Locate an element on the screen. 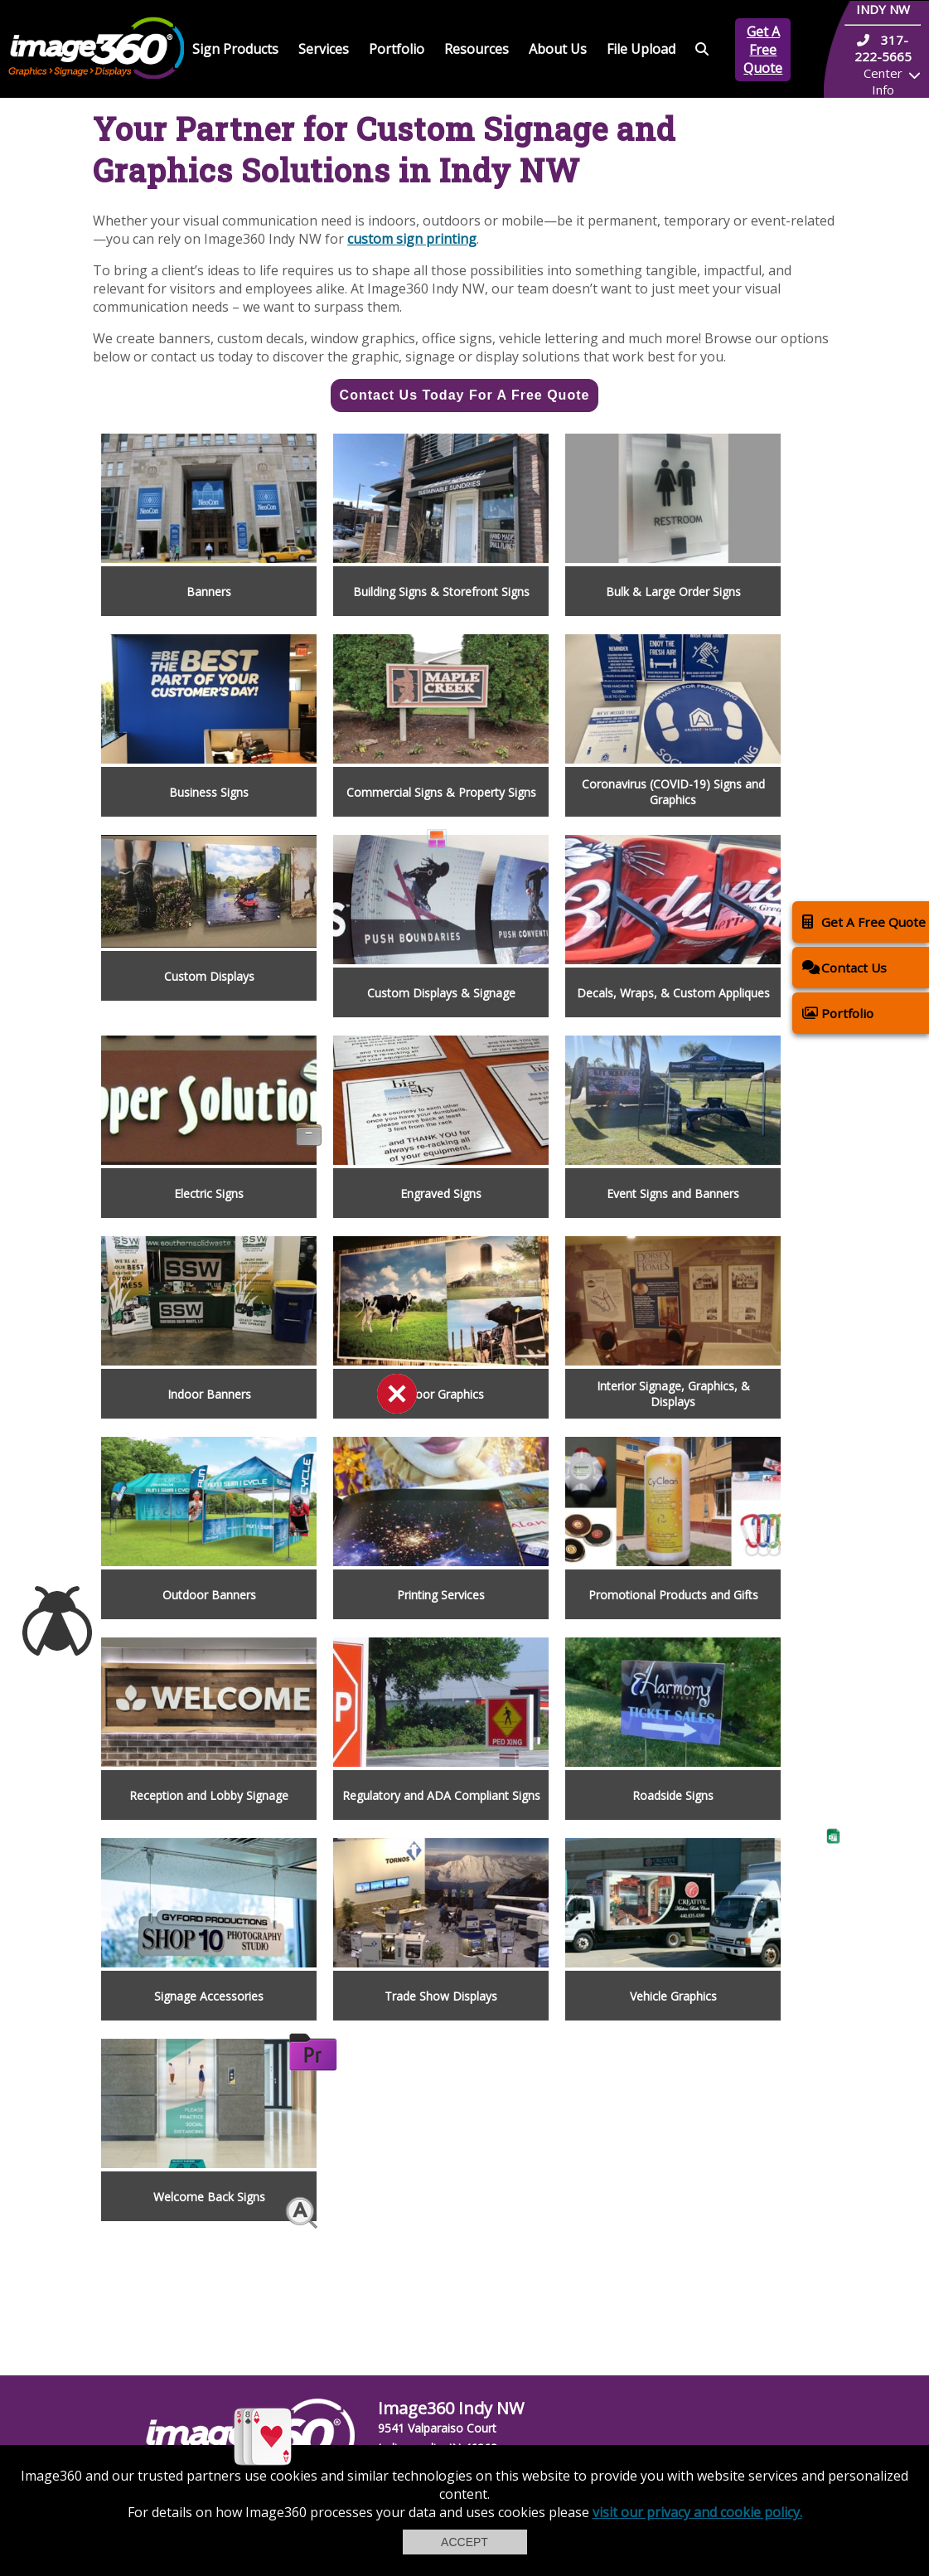 The width and height of the screenshot is (929, 2576). search within emails or messages is located at coordinates (302, 2213).